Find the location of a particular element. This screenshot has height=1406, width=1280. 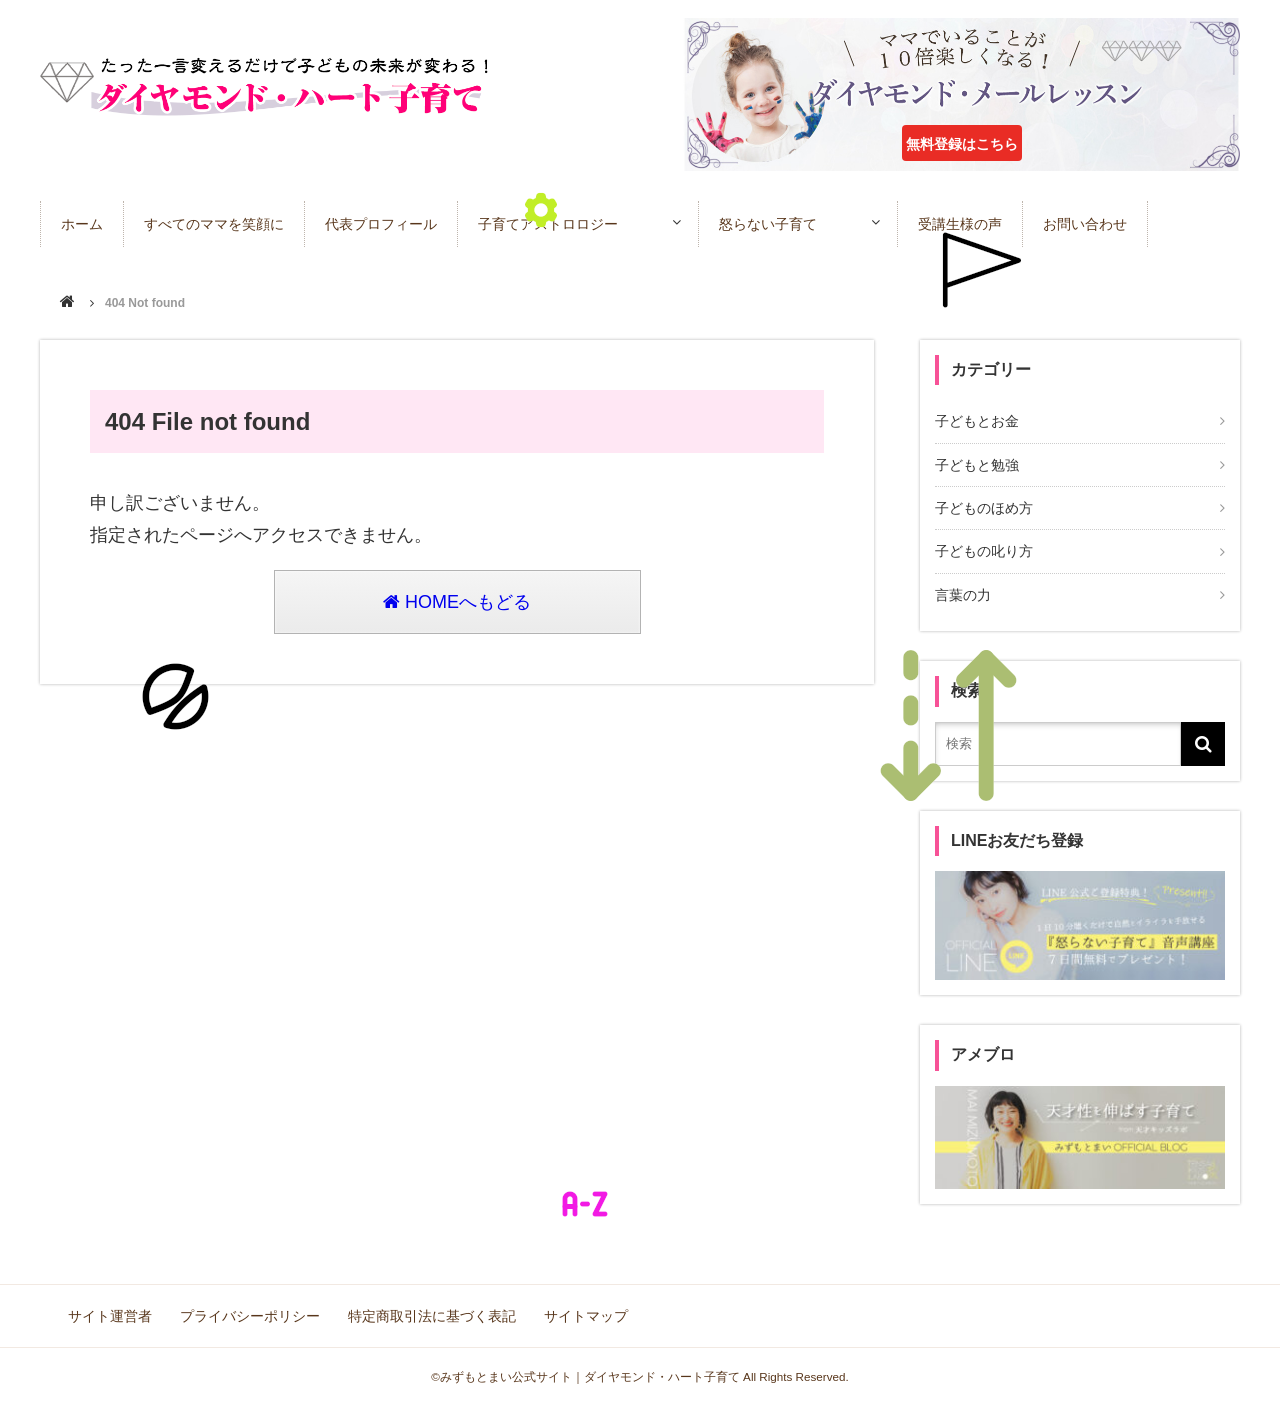

access settings or preferences is located at coordinates (541, 210).